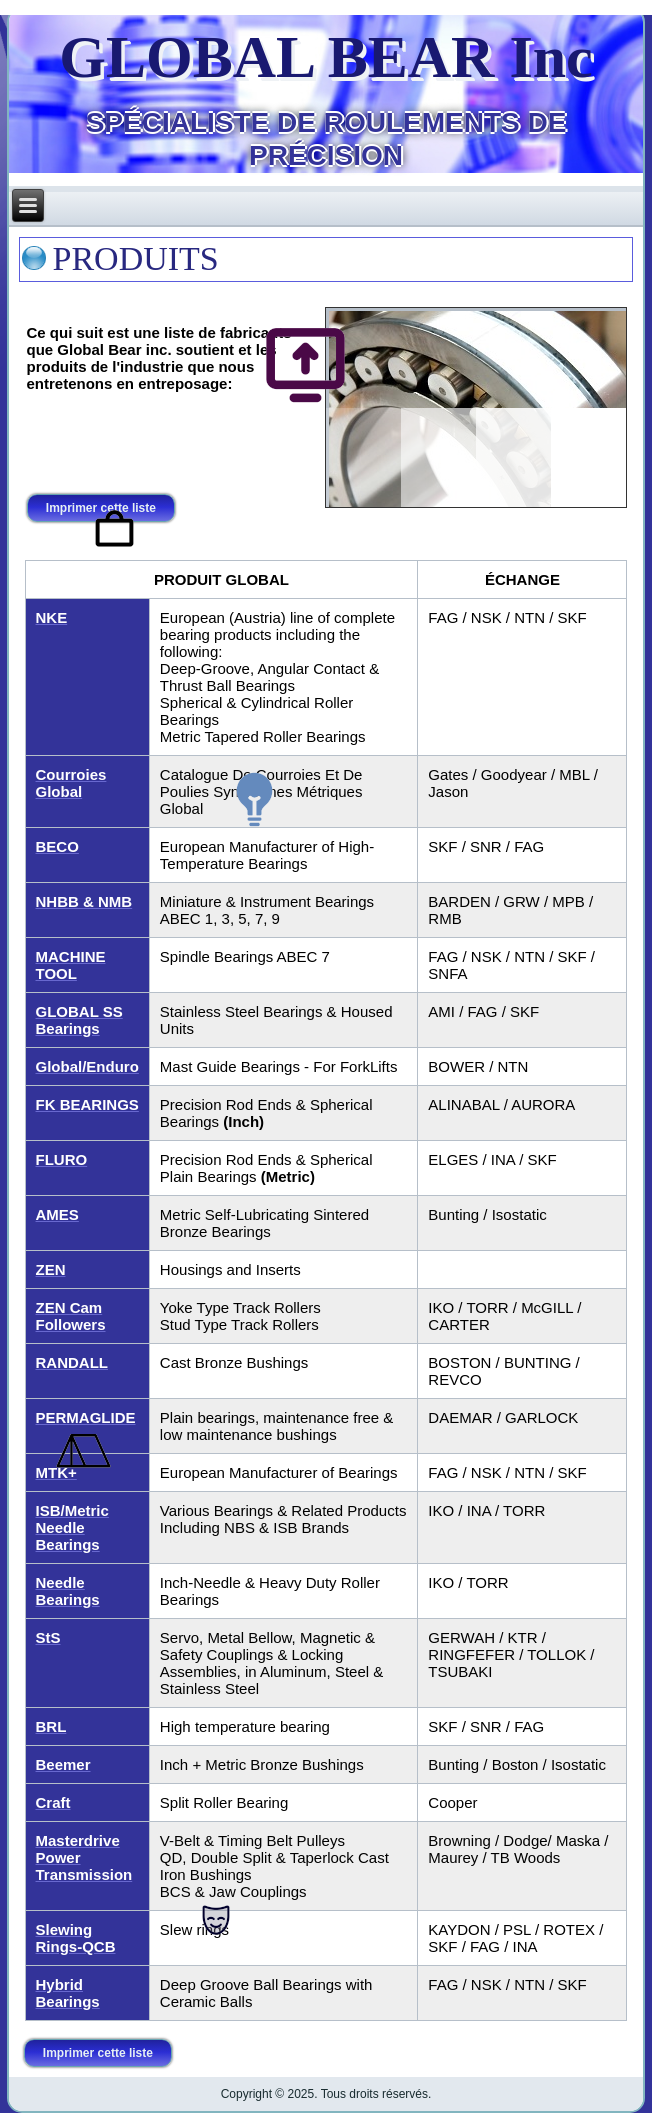 This screenshot has height=2113, width=652. Describe the element at coordinates (114, 530) in the screenshot. I see `view your shopping bag` at that location.